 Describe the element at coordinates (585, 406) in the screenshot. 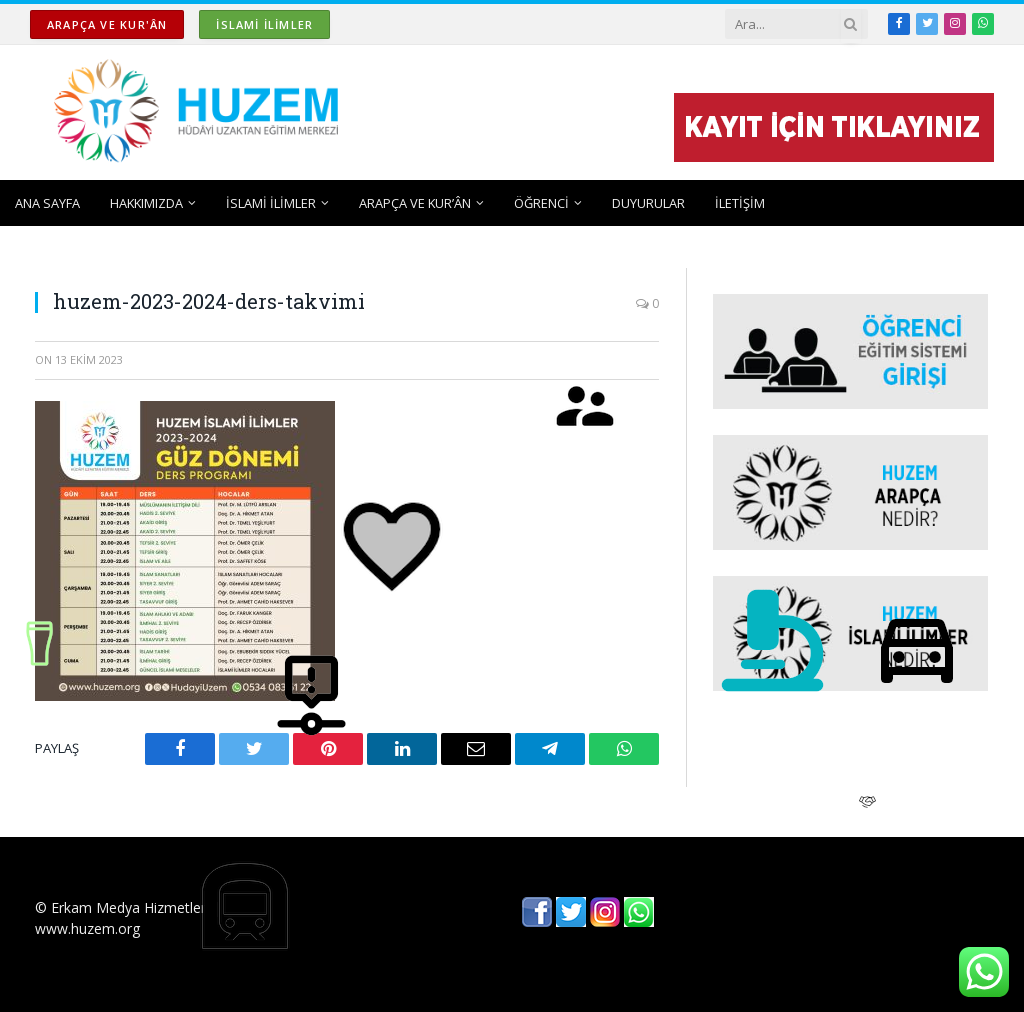

I see `view team members or supervised accounts` at that location.